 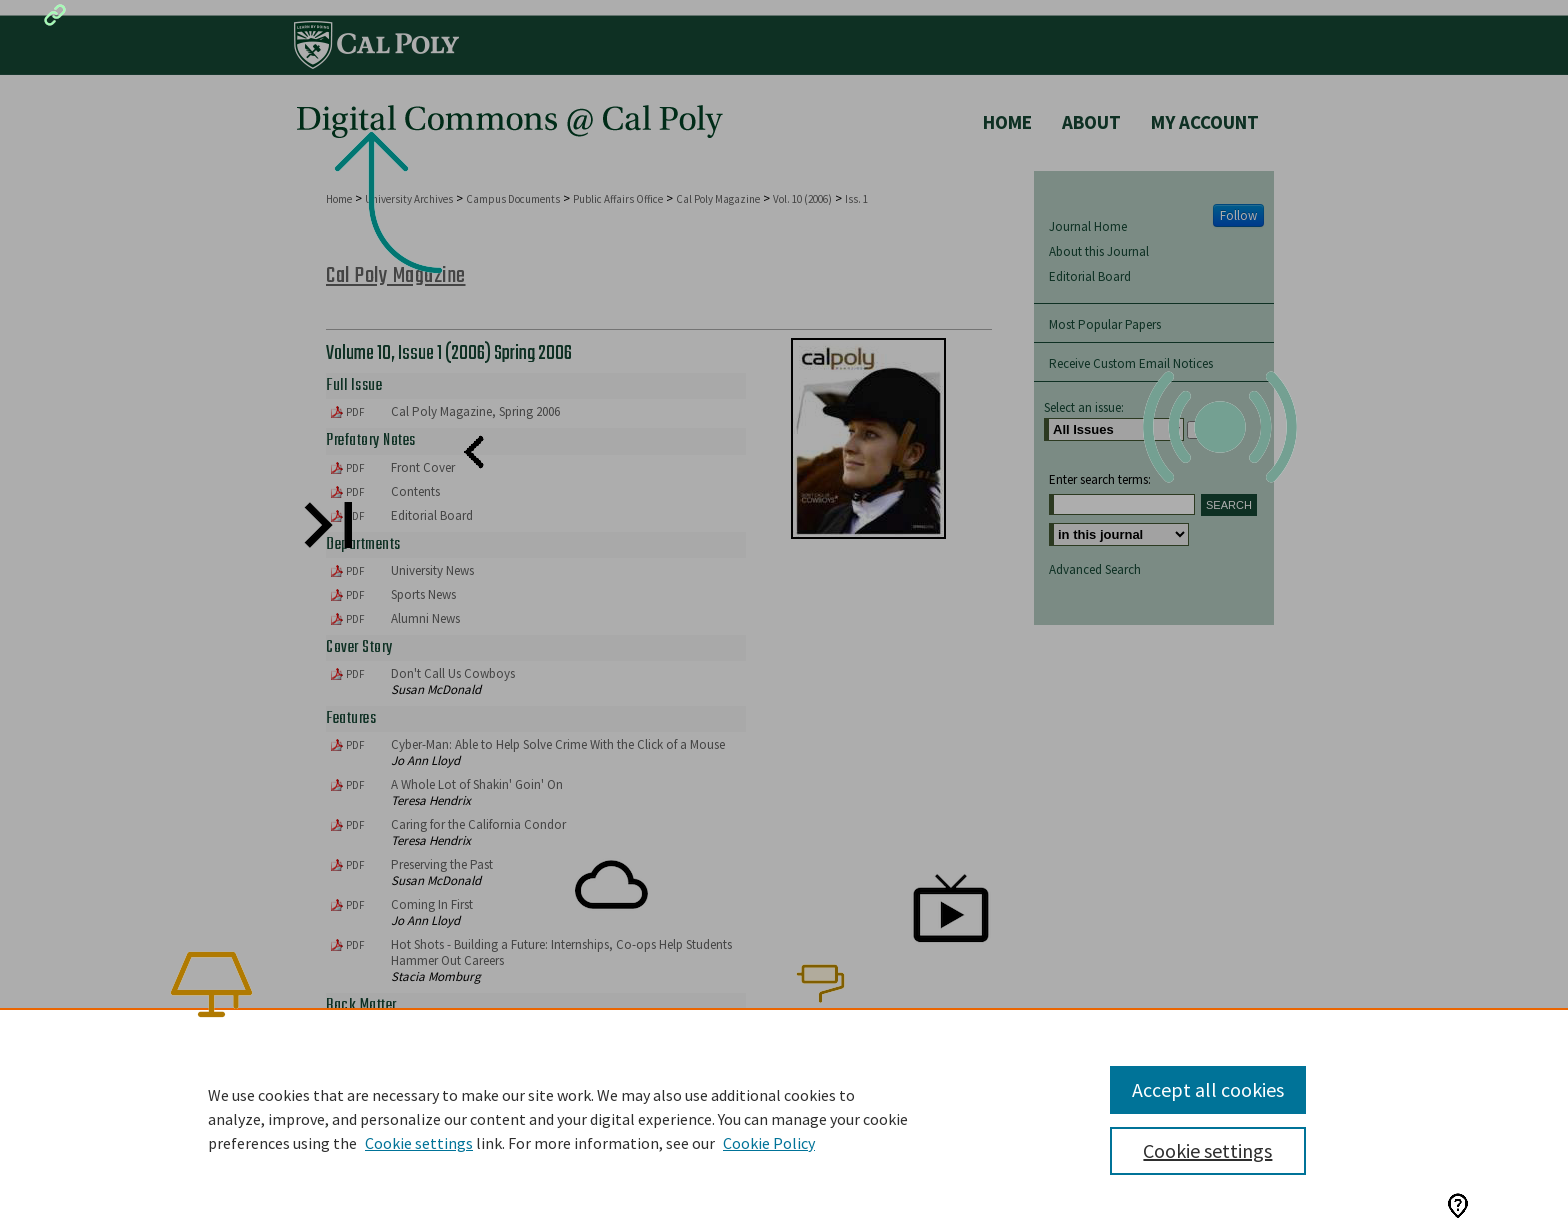 I want to click on go back and up in navigation hierarchy, so click(x=388, y=202).